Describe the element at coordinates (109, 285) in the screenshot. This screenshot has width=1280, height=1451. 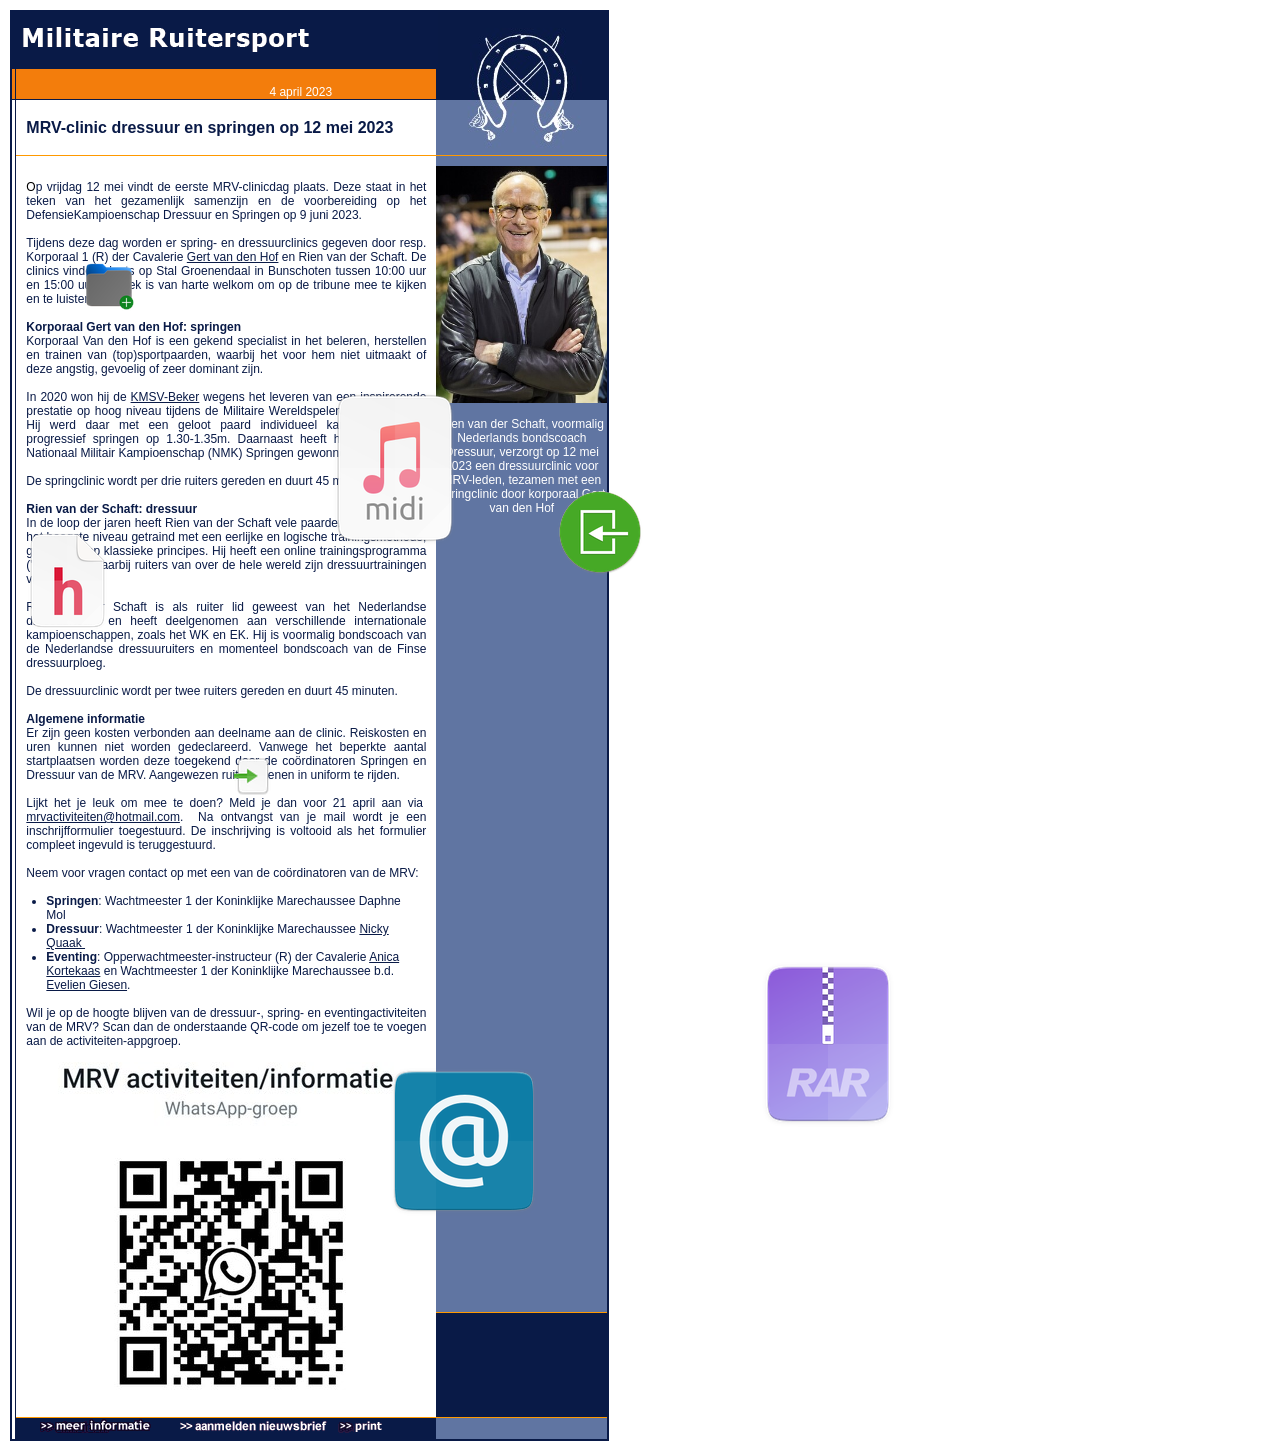
I see `create a new folder` at that location.